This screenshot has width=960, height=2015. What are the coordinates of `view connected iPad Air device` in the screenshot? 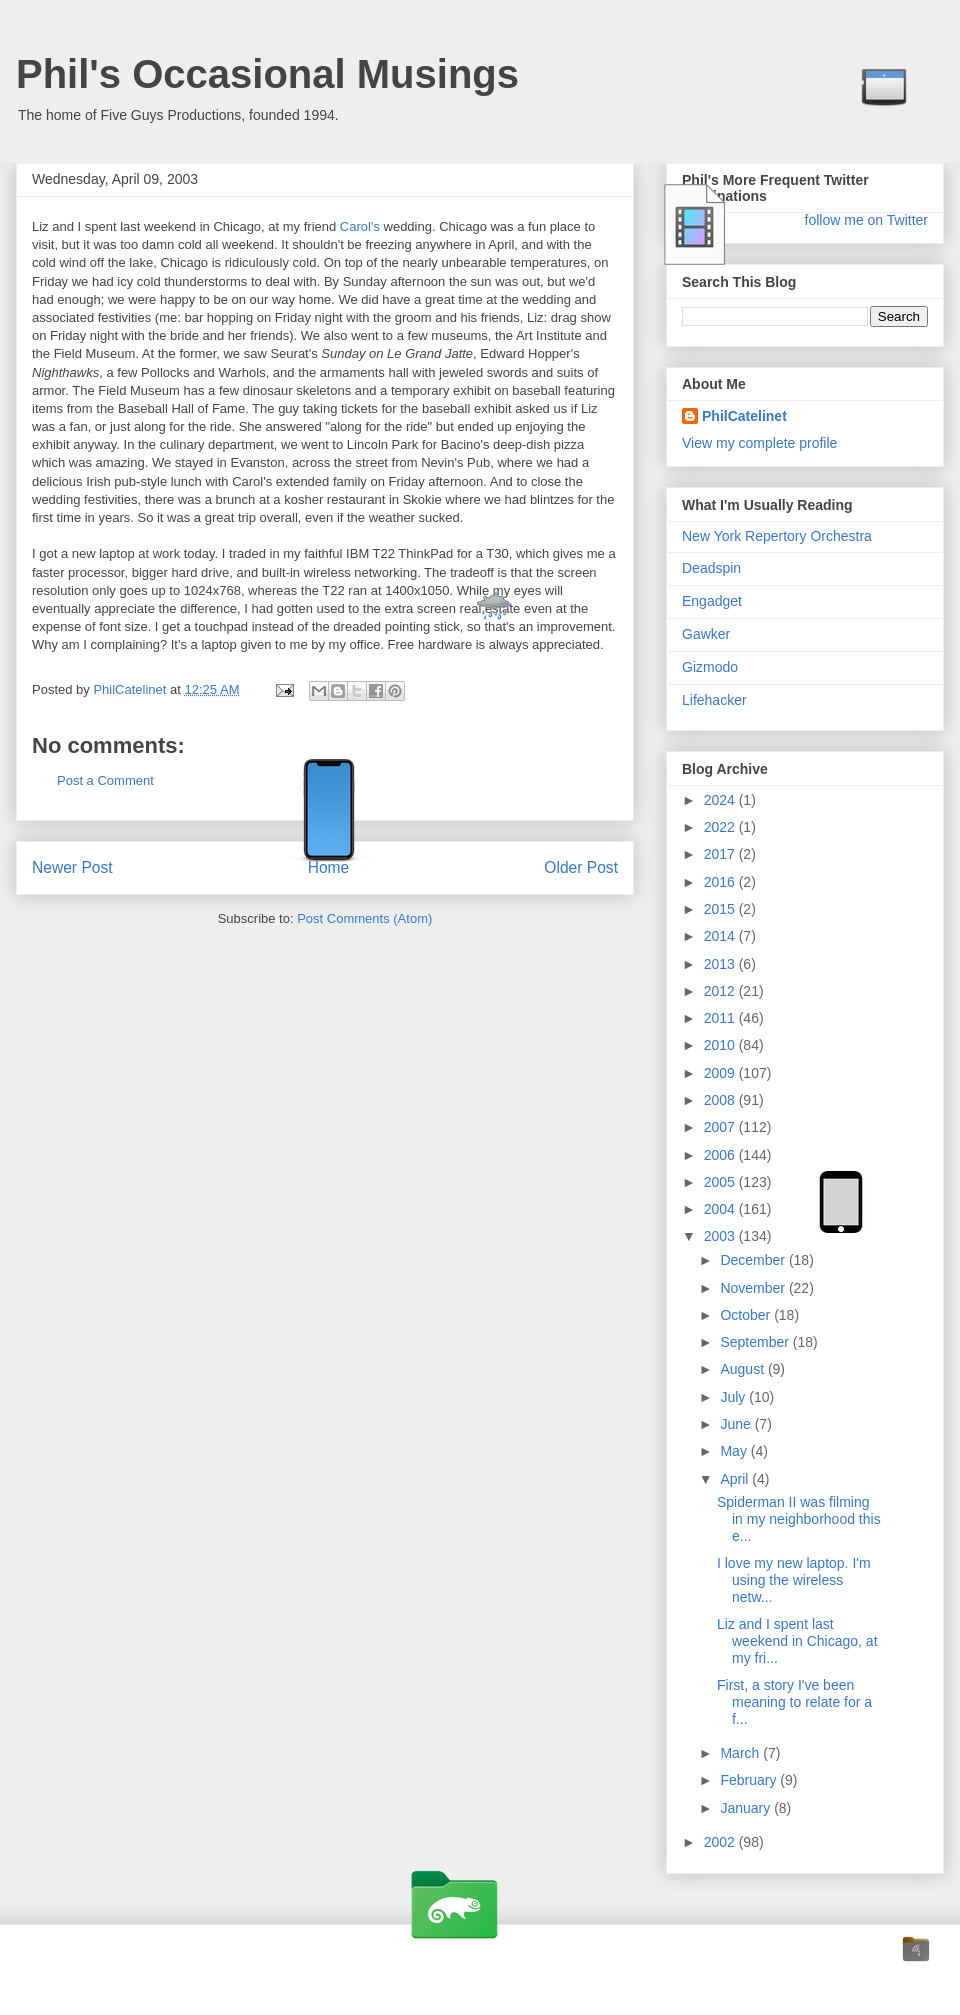 It's located at (841, 1202).